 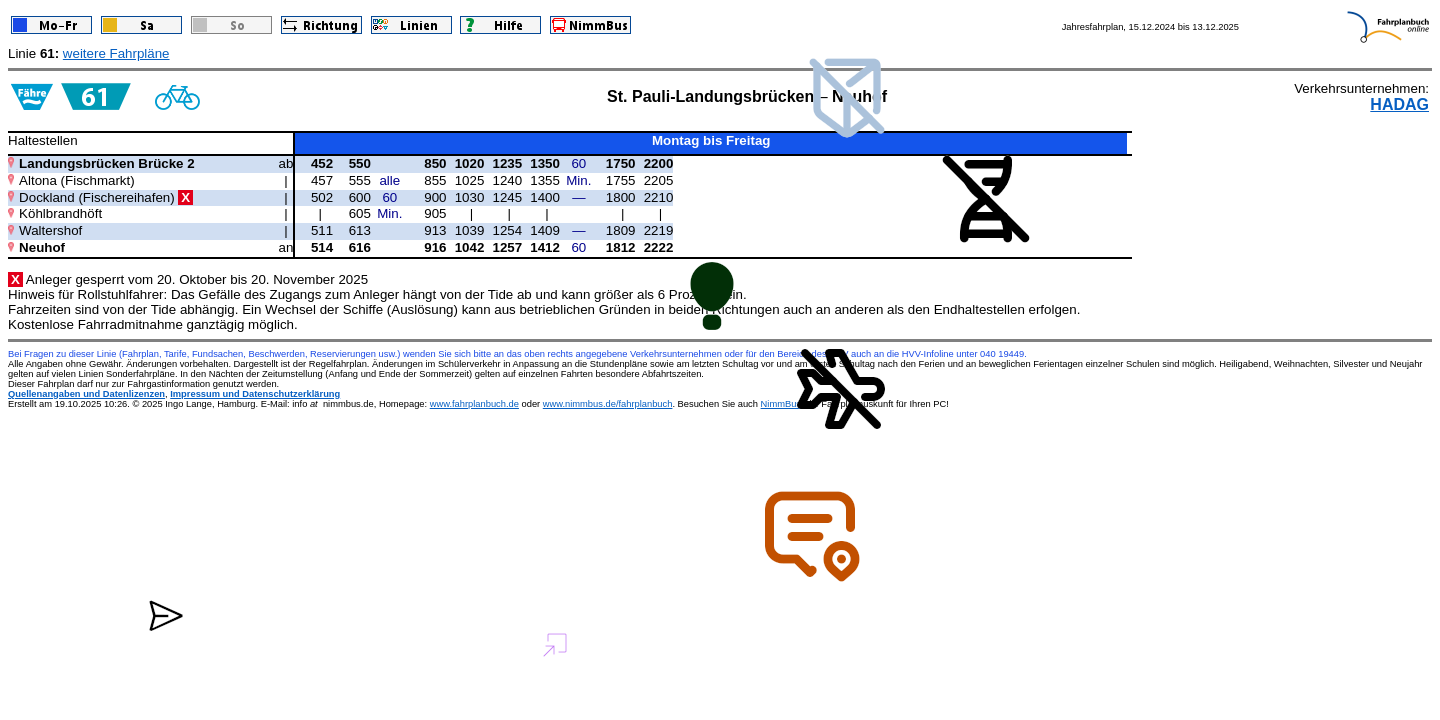 I want to click on disable genetic or DNA-related features, so click(x=986, y=199).